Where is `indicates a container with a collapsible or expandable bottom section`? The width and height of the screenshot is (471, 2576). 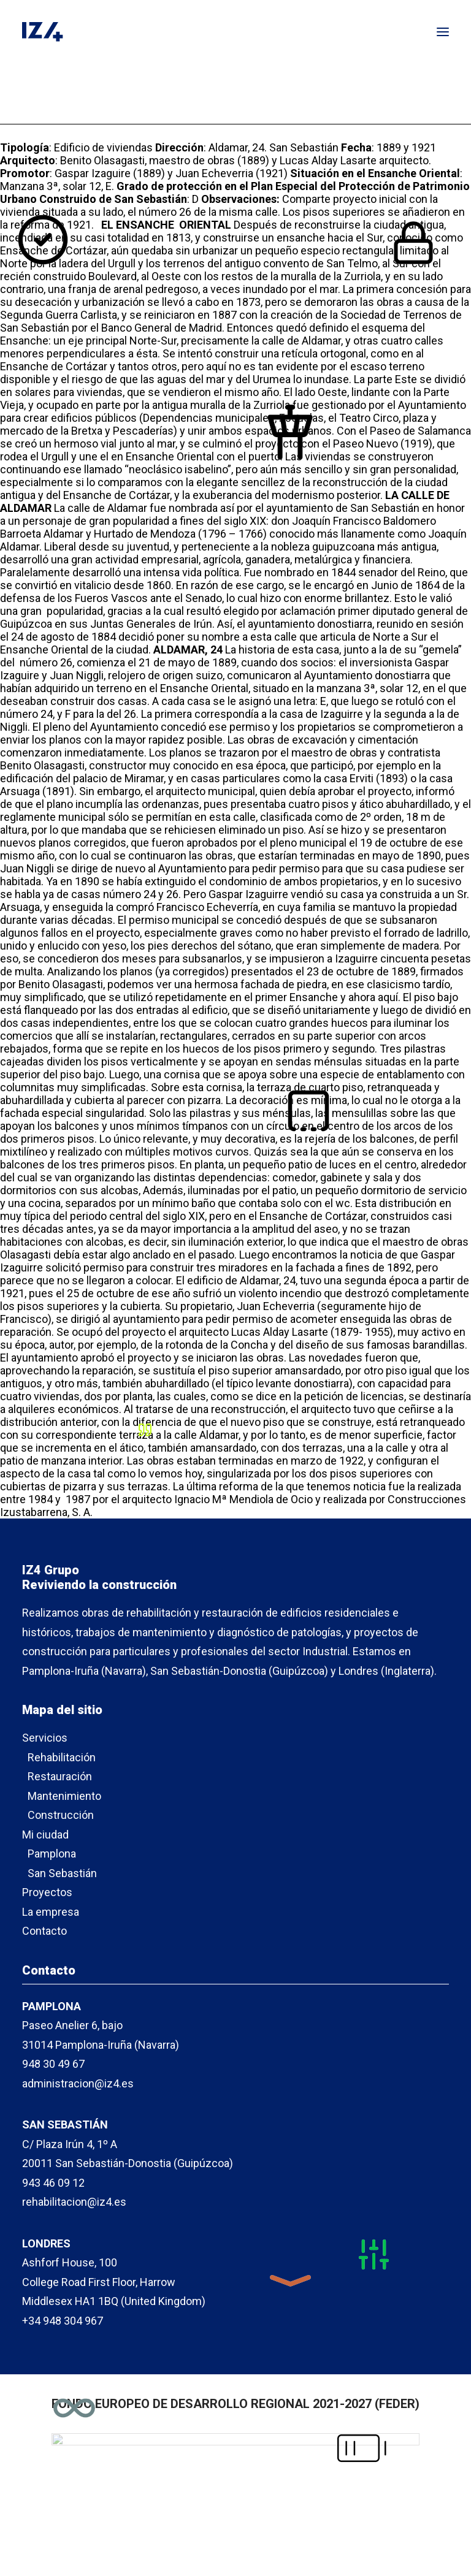
indicates a container with a collapsible or expandable bottom section is located at coordinates (308, 1111).